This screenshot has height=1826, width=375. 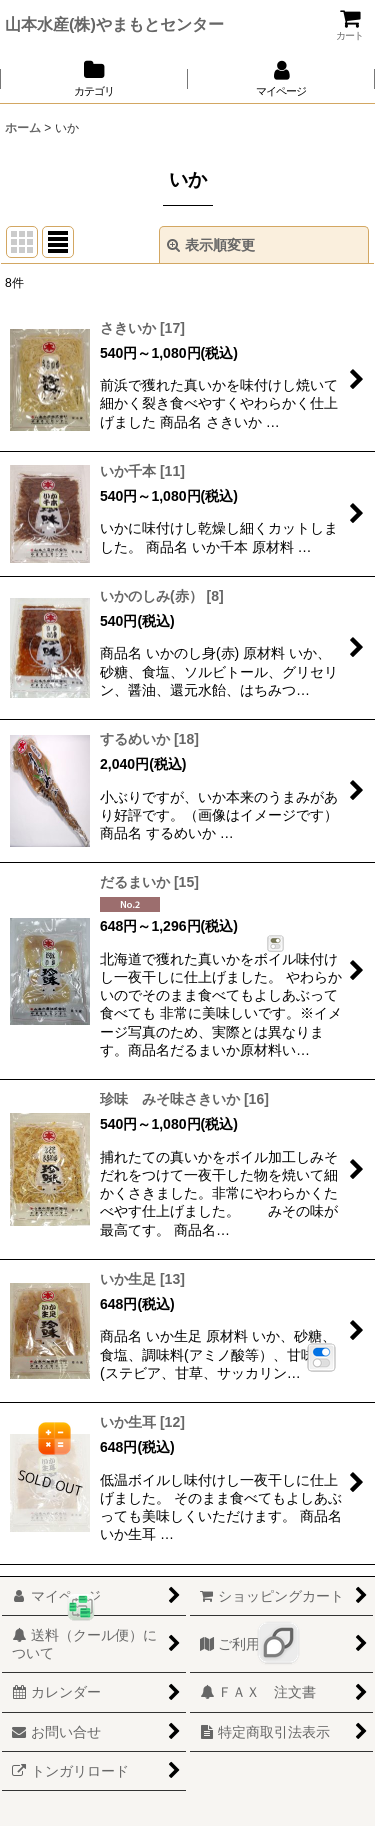 What do you see at coordinates (278, 1642) in the screenshot?
I see `launch the korora linux distribution app` at bounding box center [278, 1642].